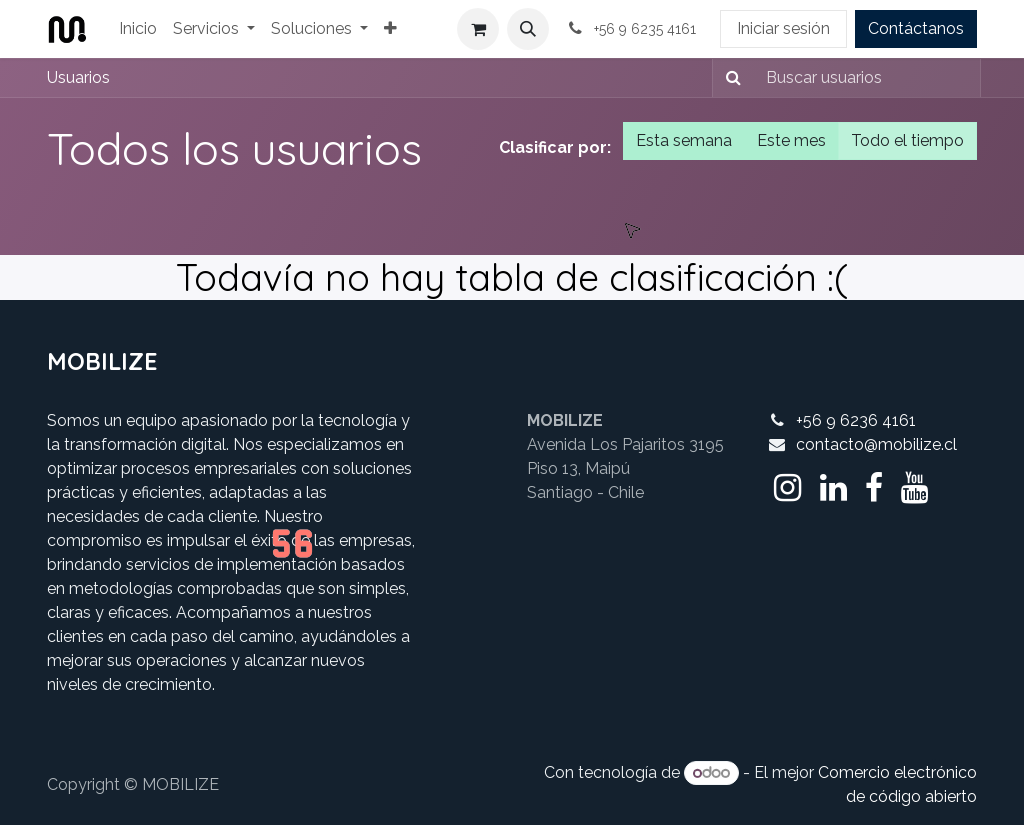  I want to click on indicates item number 56 in a list or sequence, so click(292, 543).